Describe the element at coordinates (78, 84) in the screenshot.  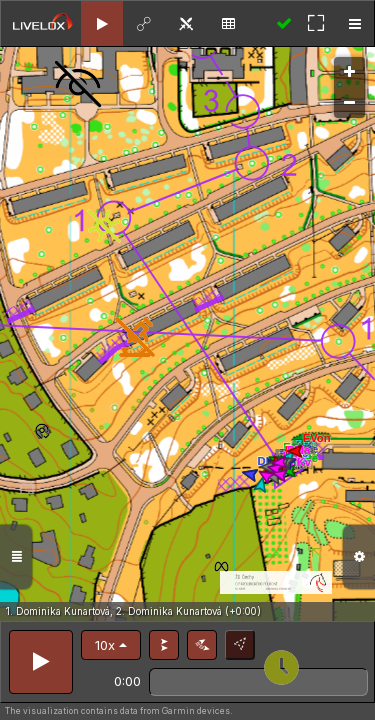
I see `hide password or sensitive text` at that location.